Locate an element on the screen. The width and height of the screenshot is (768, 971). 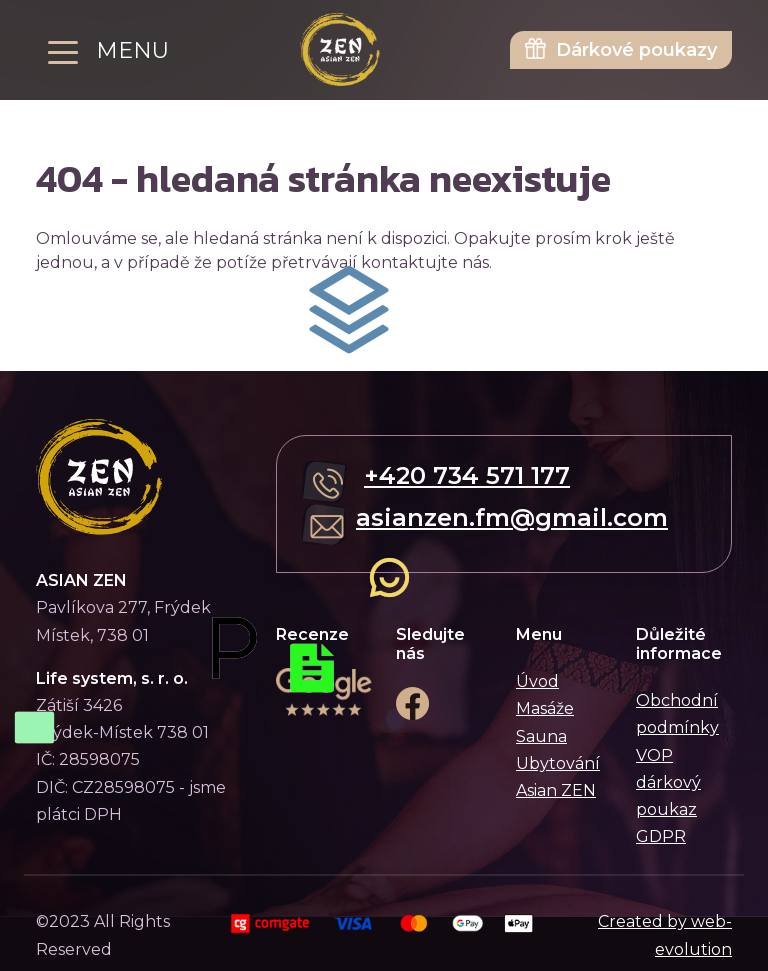
select a rectangular shape tool is located at coordinates (34, 727).